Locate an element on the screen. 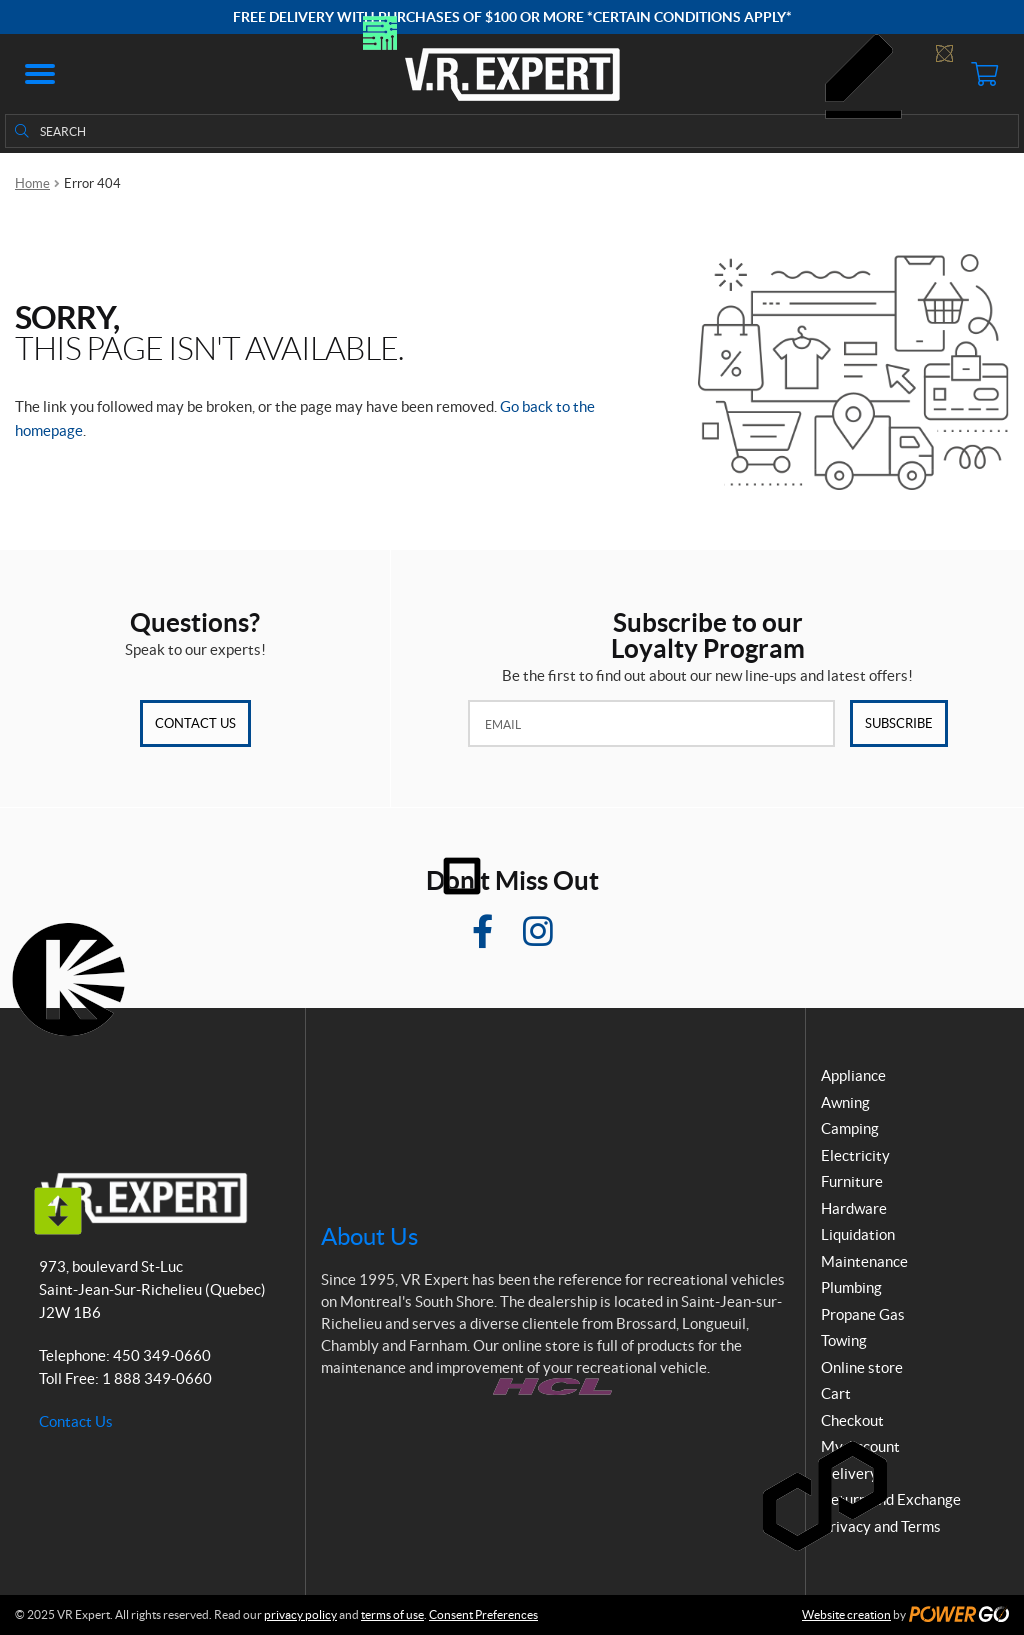 This screenshot has height=1635, width=1024. polygon blockchain network logo is located at coordinates (825, 1496).